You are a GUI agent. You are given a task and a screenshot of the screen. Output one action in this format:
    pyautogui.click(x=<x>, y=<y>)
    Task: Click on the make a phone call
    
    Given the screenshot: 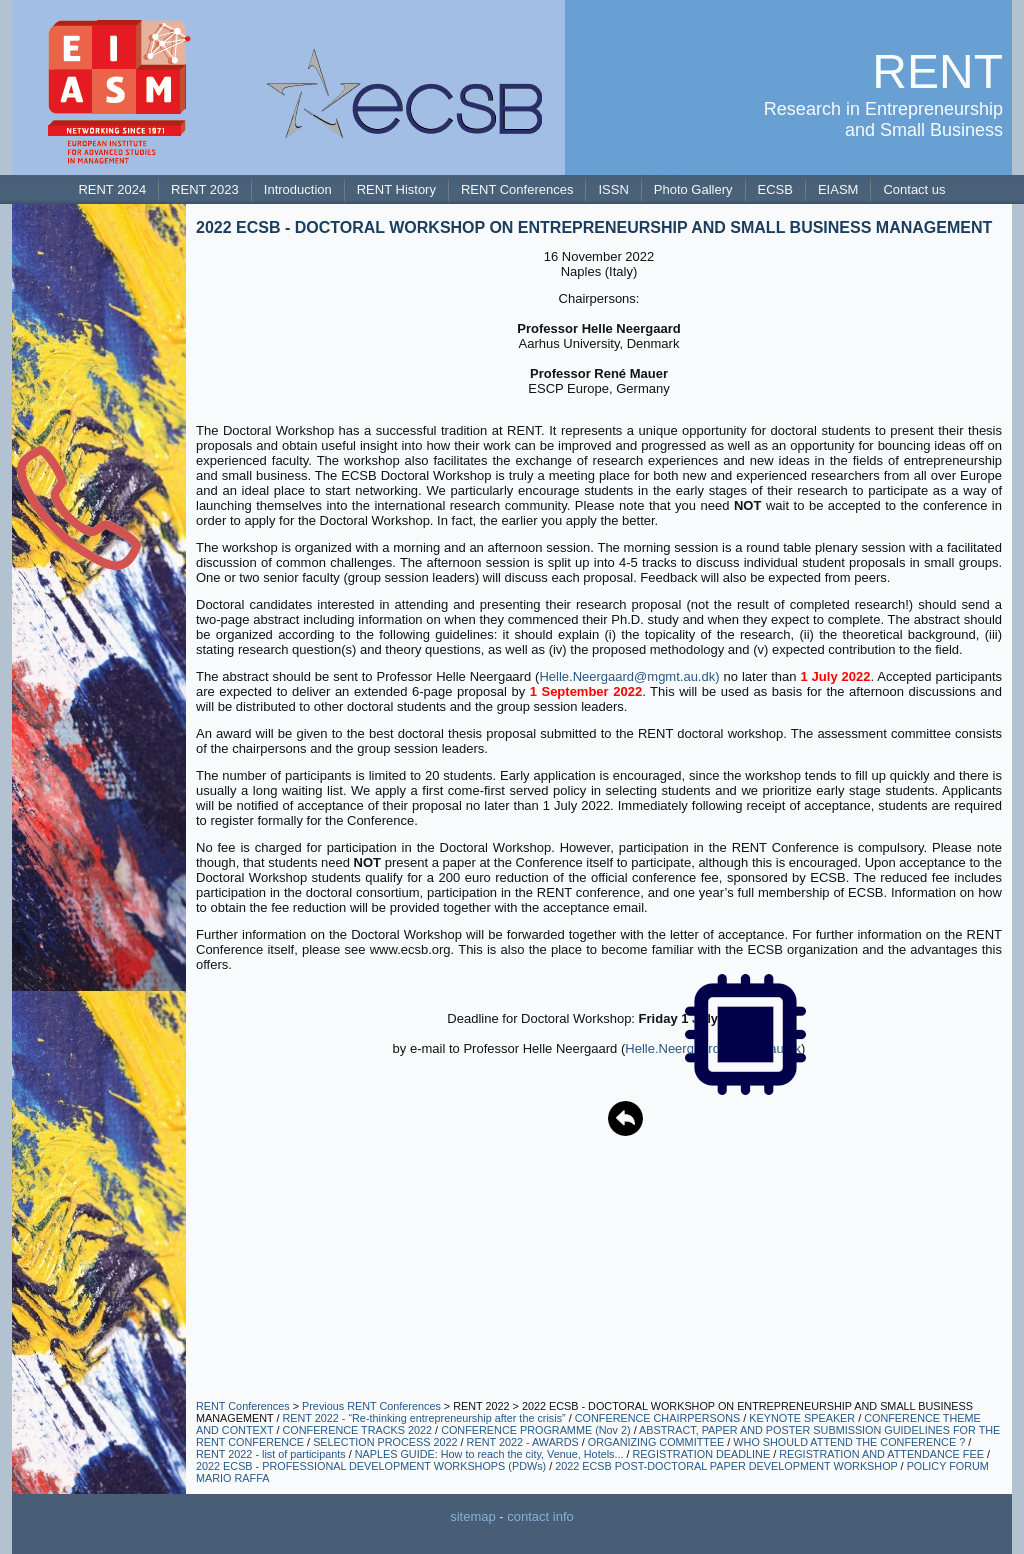 What is the action you would take?
    pyautogui.click(x=79, y=508)
    